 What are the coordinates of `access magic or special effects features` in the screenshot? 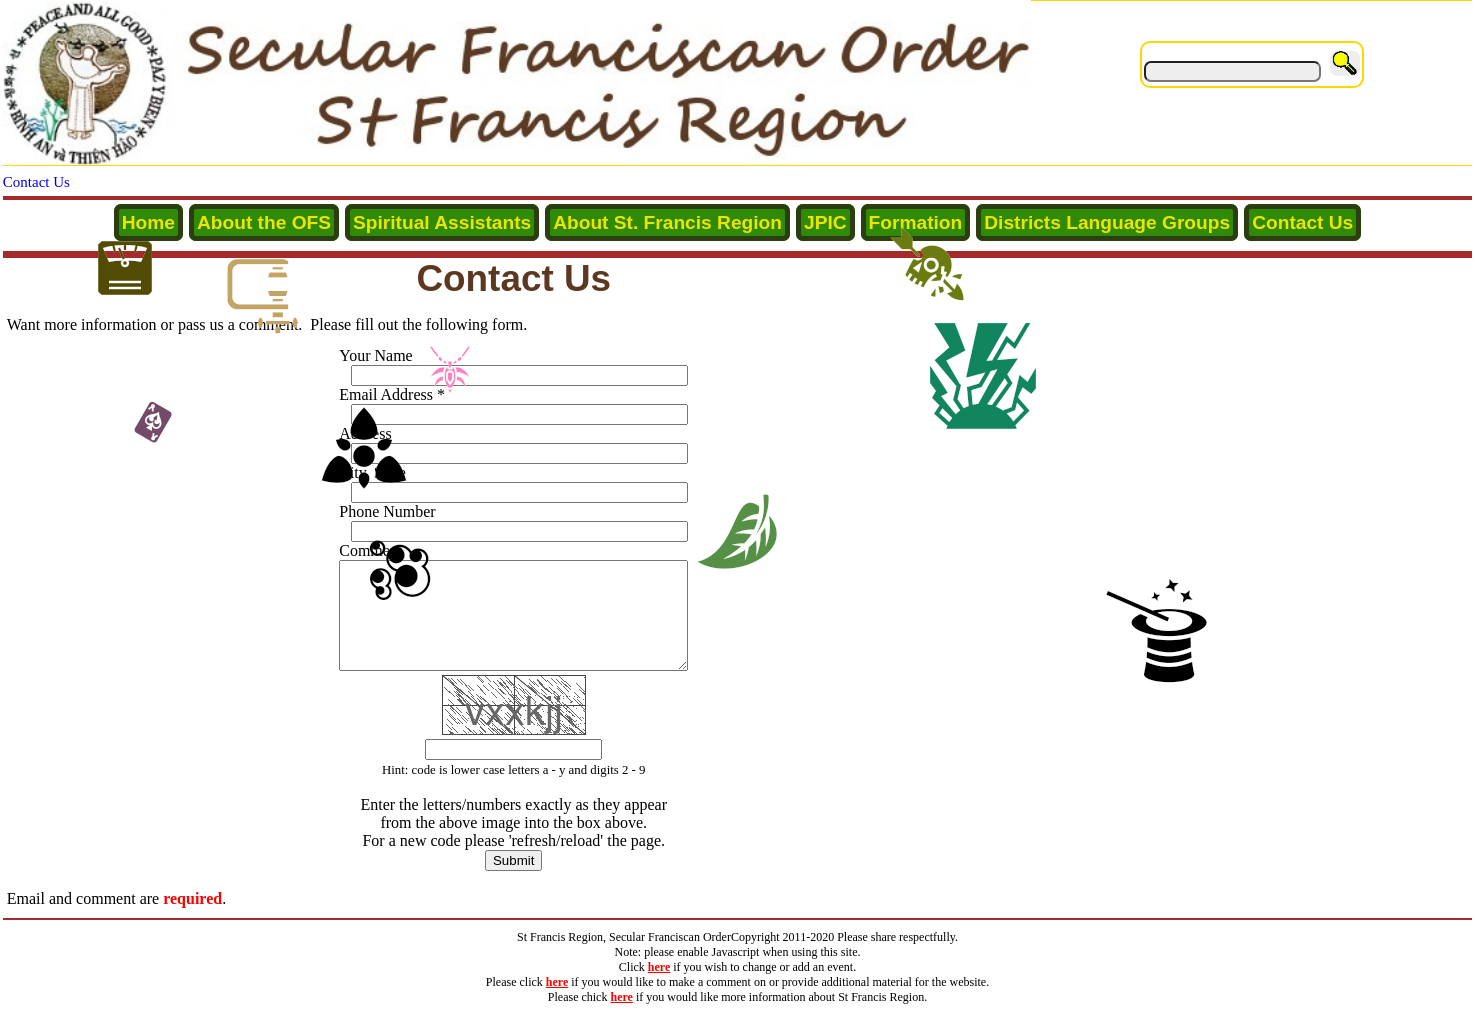 It's located at (1156, 630).